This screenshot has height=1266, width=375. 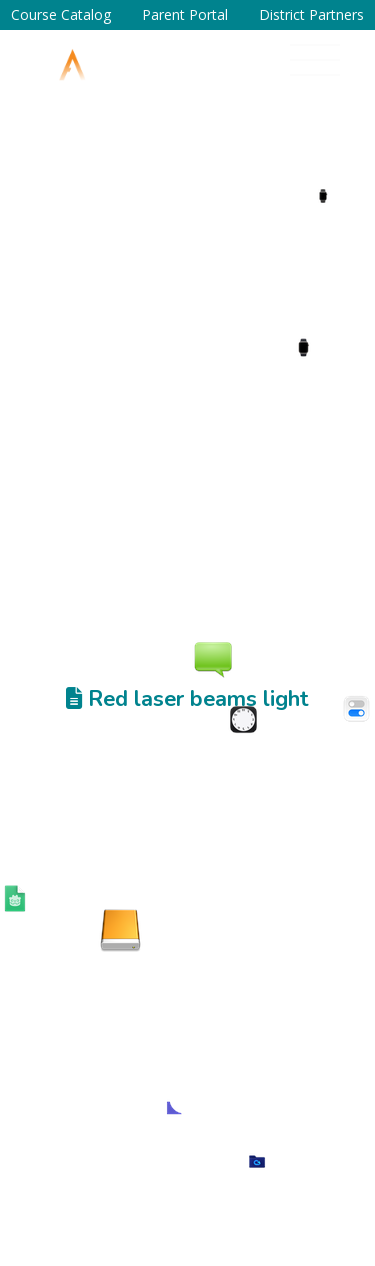 I want to click on access external storage device, so click(x=120, y=930).